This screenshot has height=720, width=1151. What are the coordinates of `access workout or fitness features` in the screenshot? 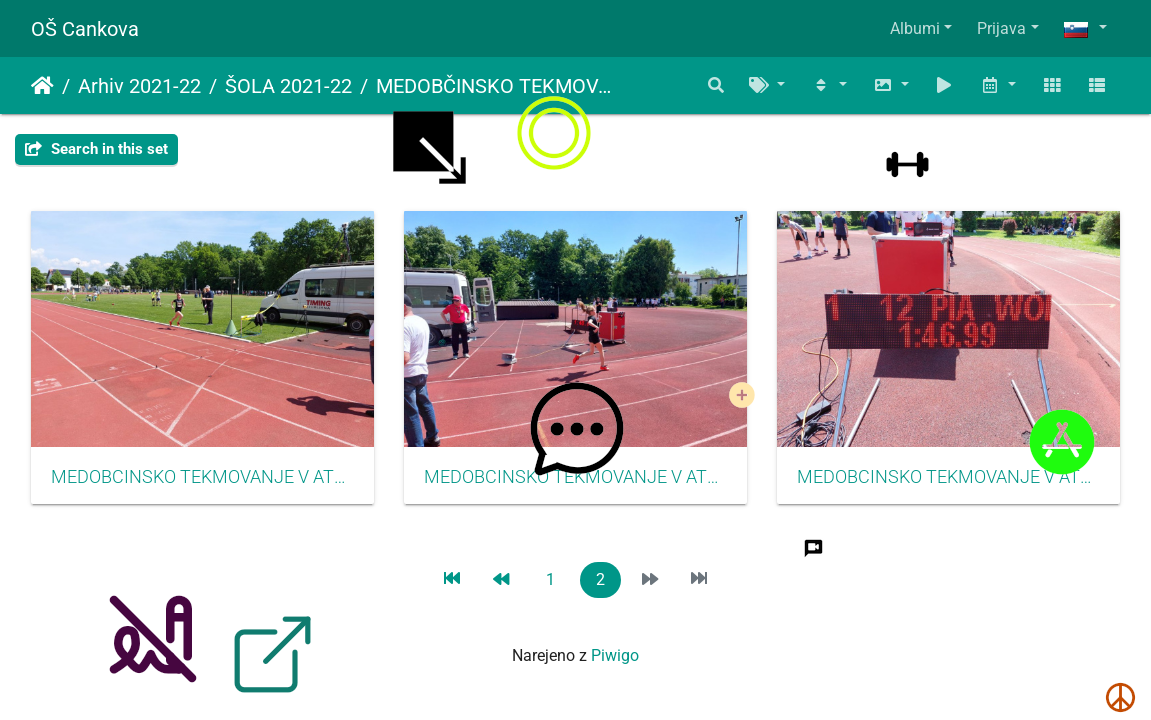 It's located at (907, 164).